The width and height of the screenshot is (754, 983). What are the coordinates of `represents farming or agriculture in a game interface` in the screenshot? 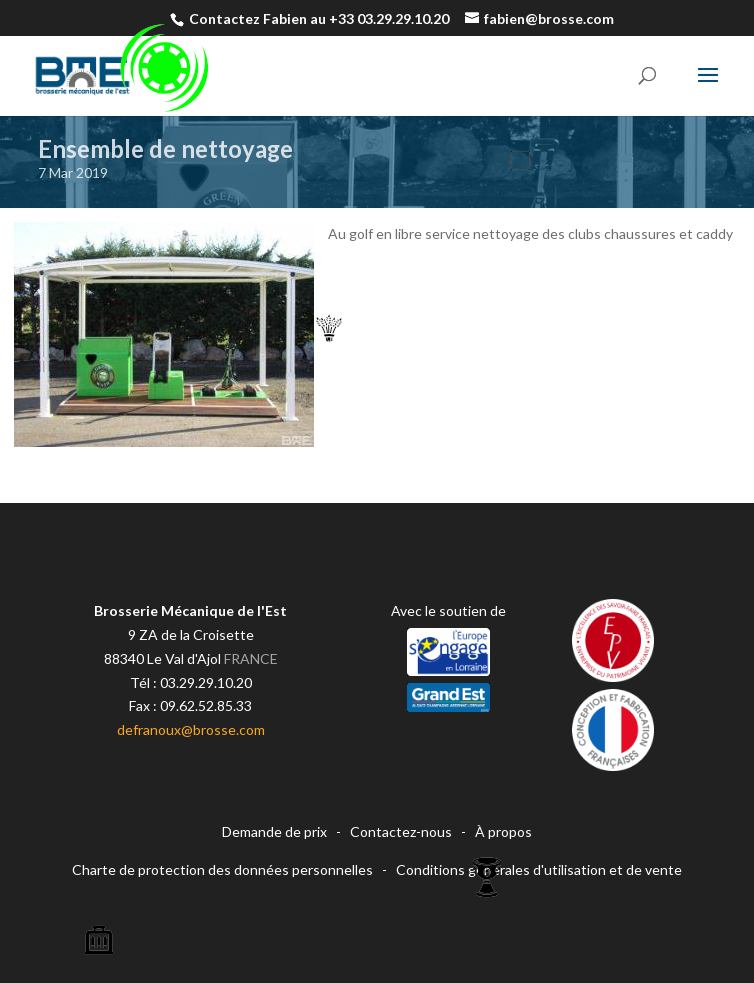 It's located at (329, 328).